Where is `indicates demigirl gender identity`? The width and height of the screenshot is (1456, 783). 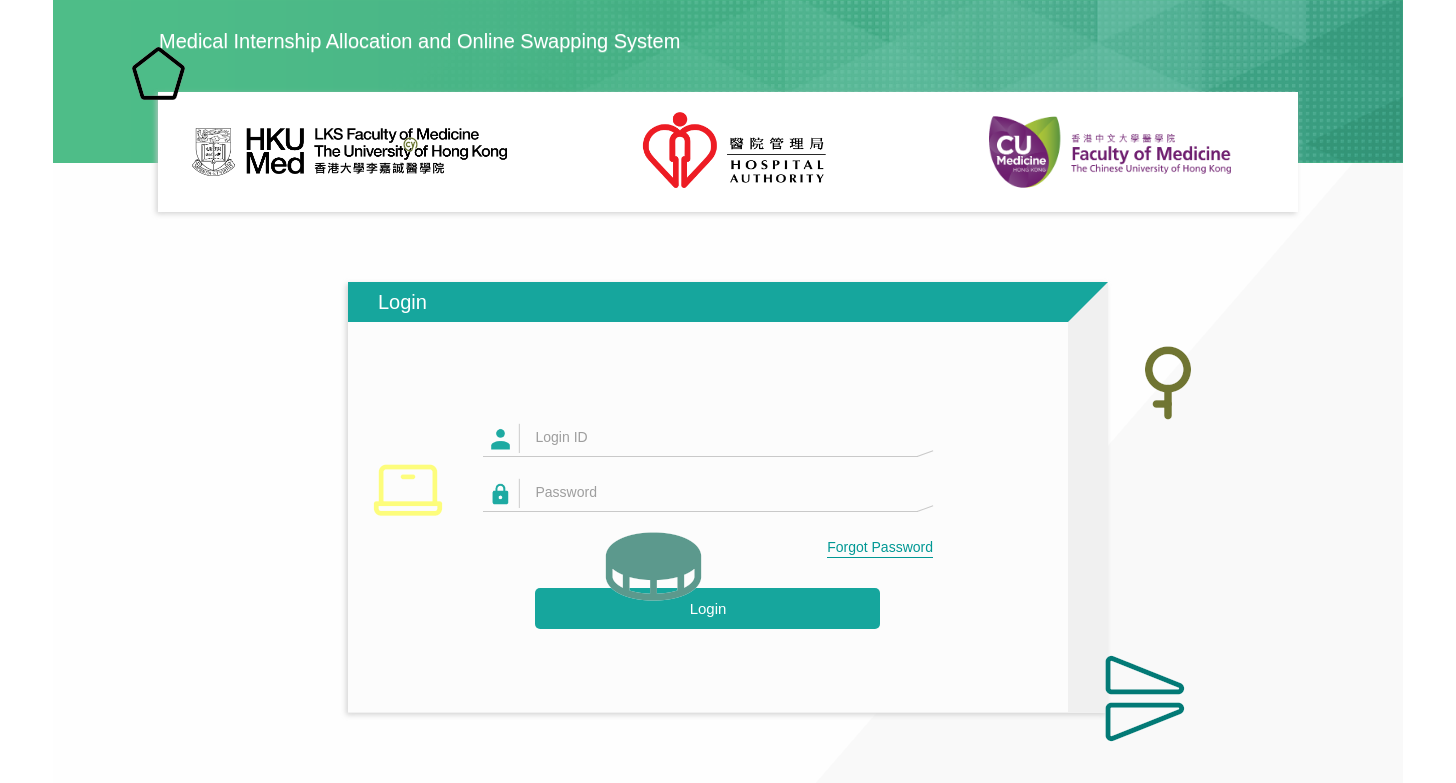
indicates demigirl gender identity is located at coordinates (1168, 381).